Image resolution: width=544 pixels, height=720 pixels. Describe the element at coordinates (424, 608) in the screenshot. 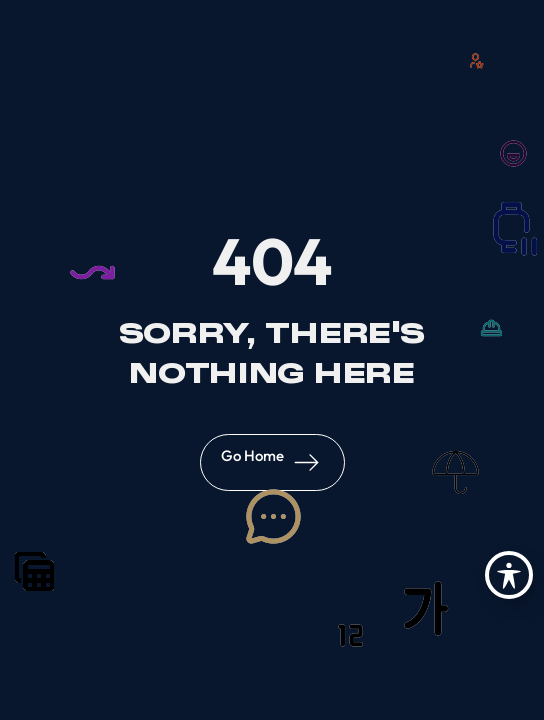

I see `switch to korean keyboard input` at that location.